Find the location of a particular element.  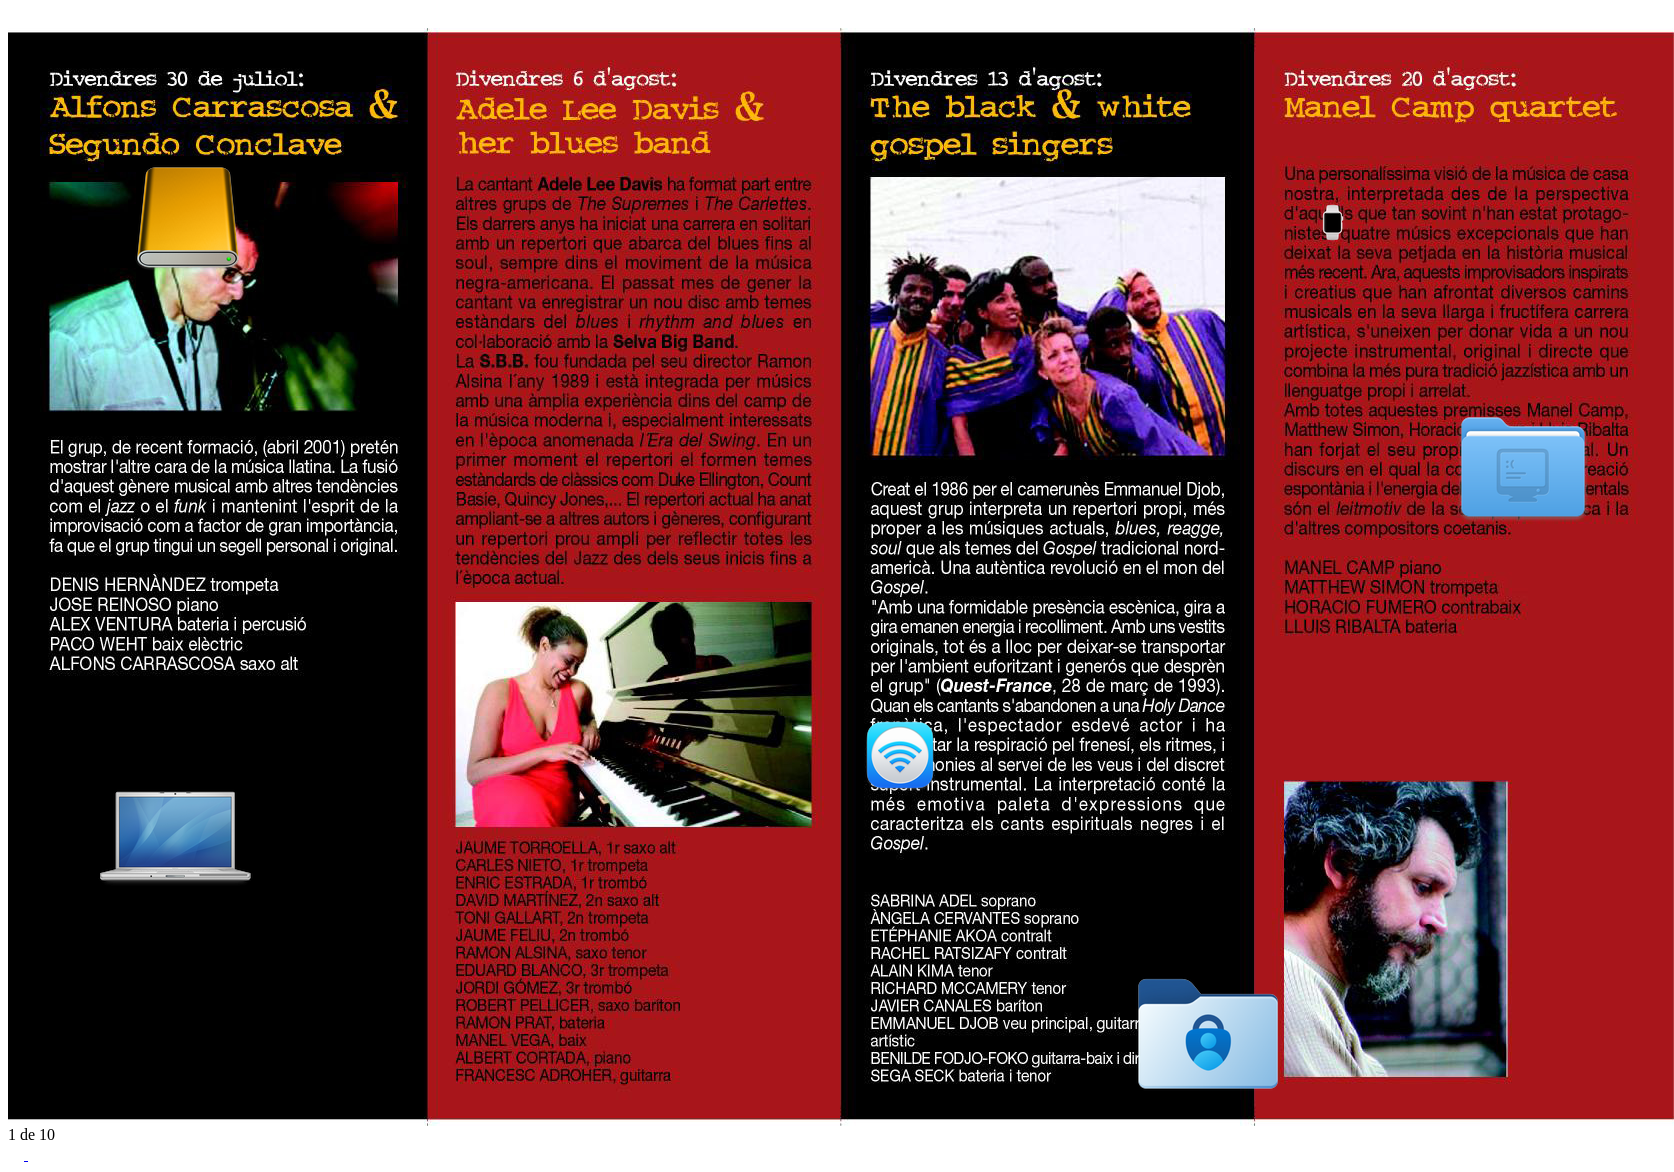

manage your paired Apple Watch is located at coordinates (1332, 222).